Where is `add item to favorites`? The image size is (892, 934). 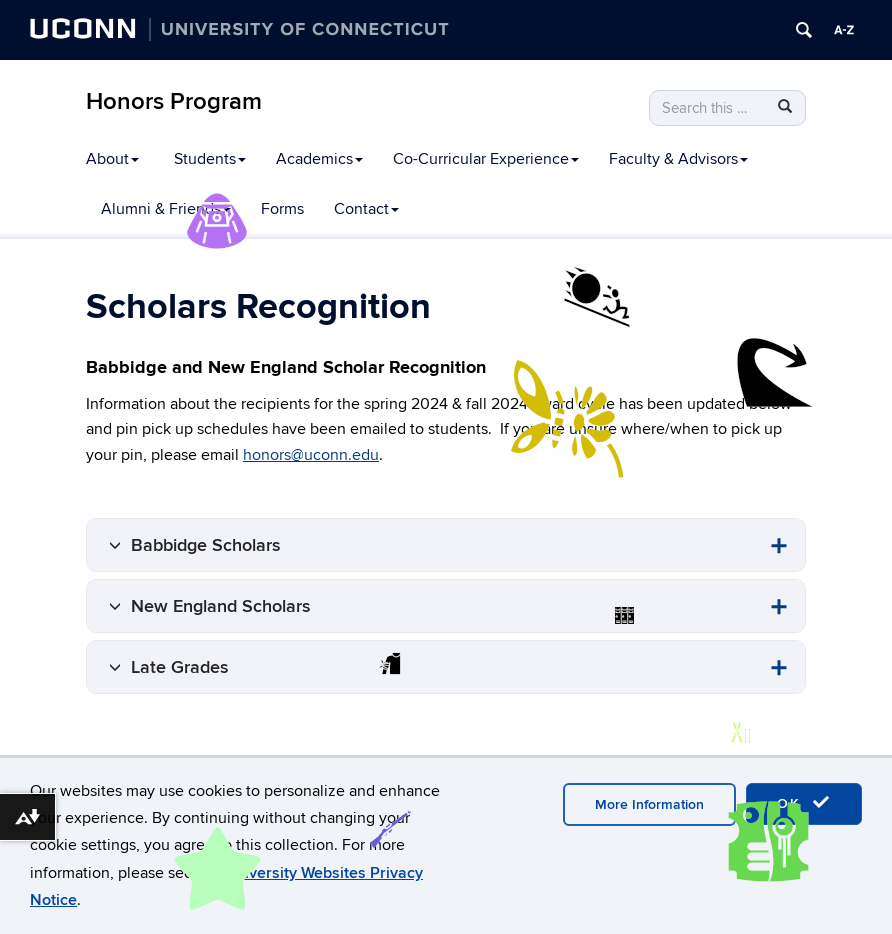 add item to favorites is located at coordinates (217, 868).